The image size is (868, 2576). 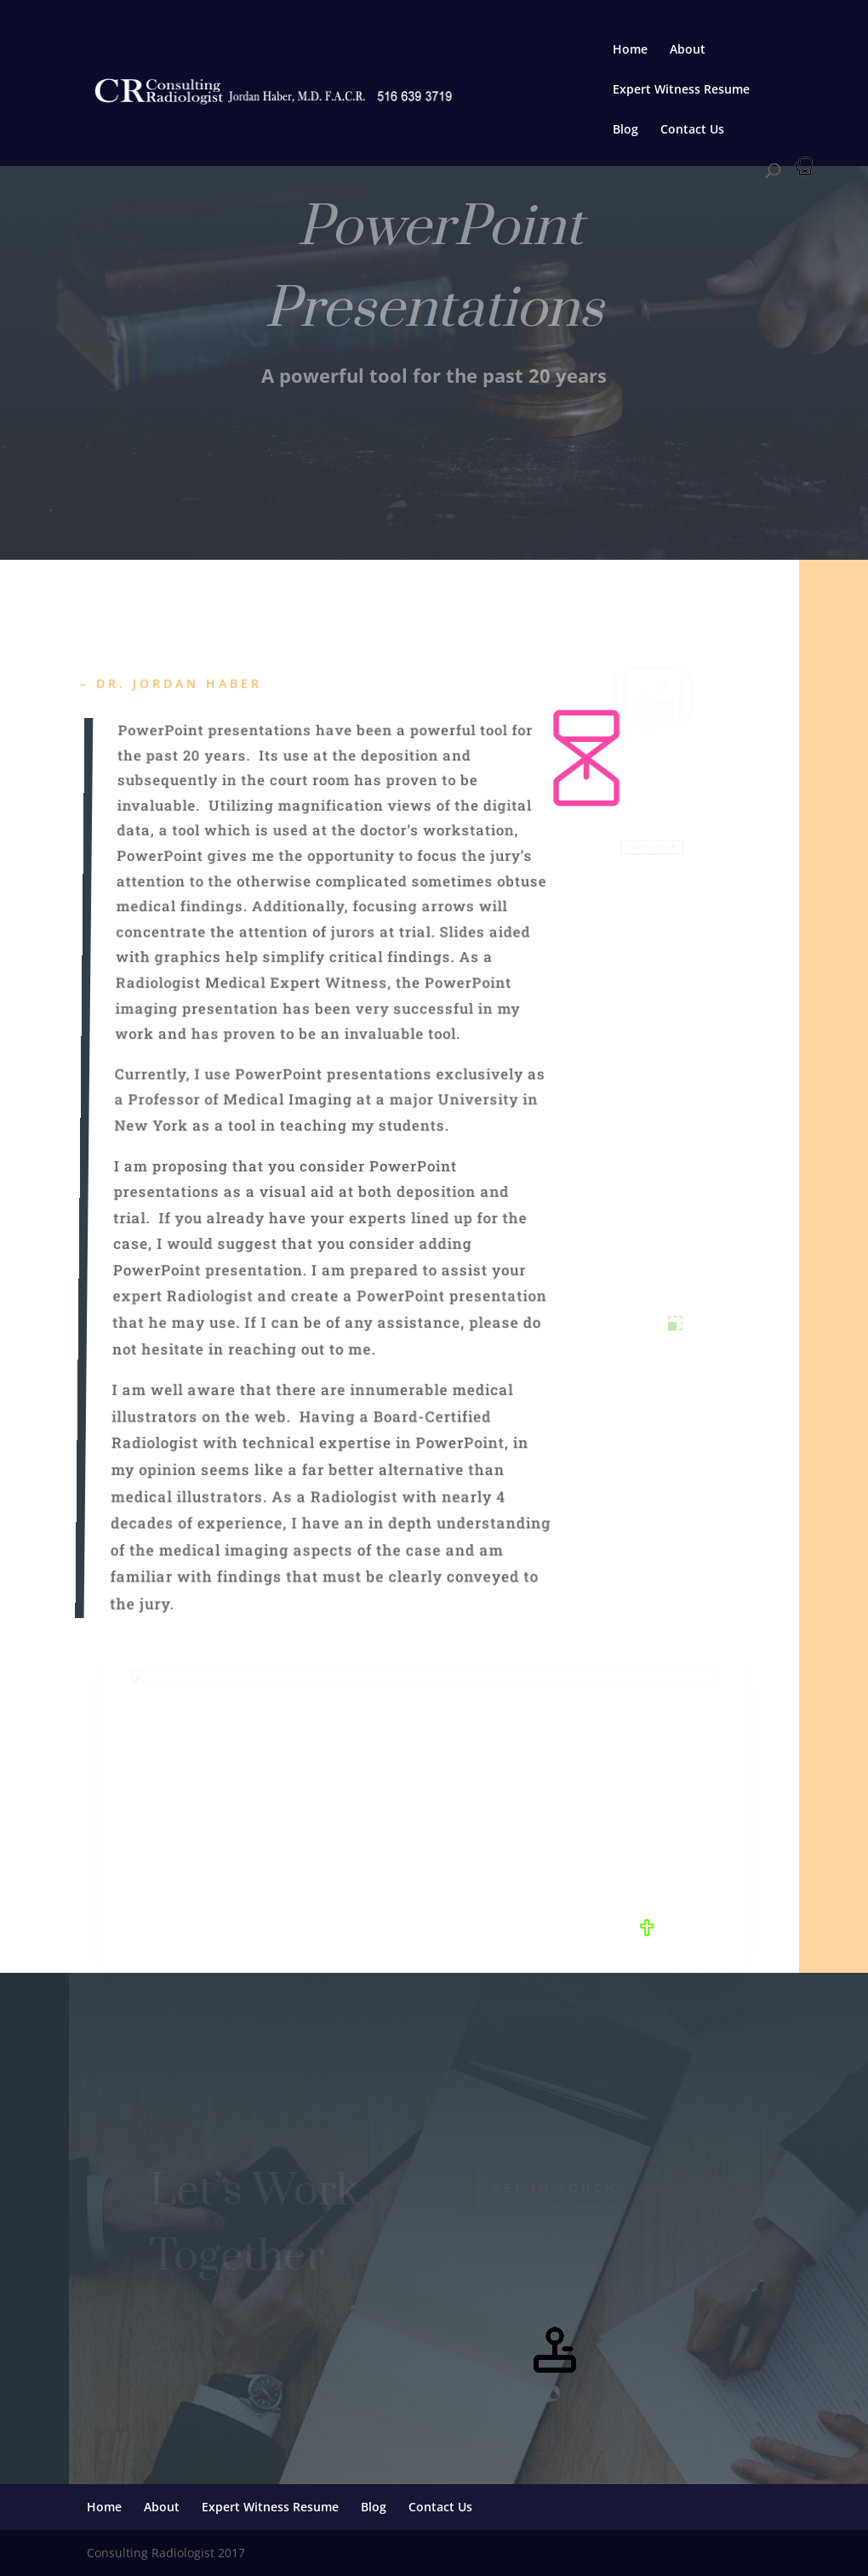 What do you see at coordinates (586, 758) in the screenshot?
I see `indicates a process is in progress` at bounding box center [586, 758].